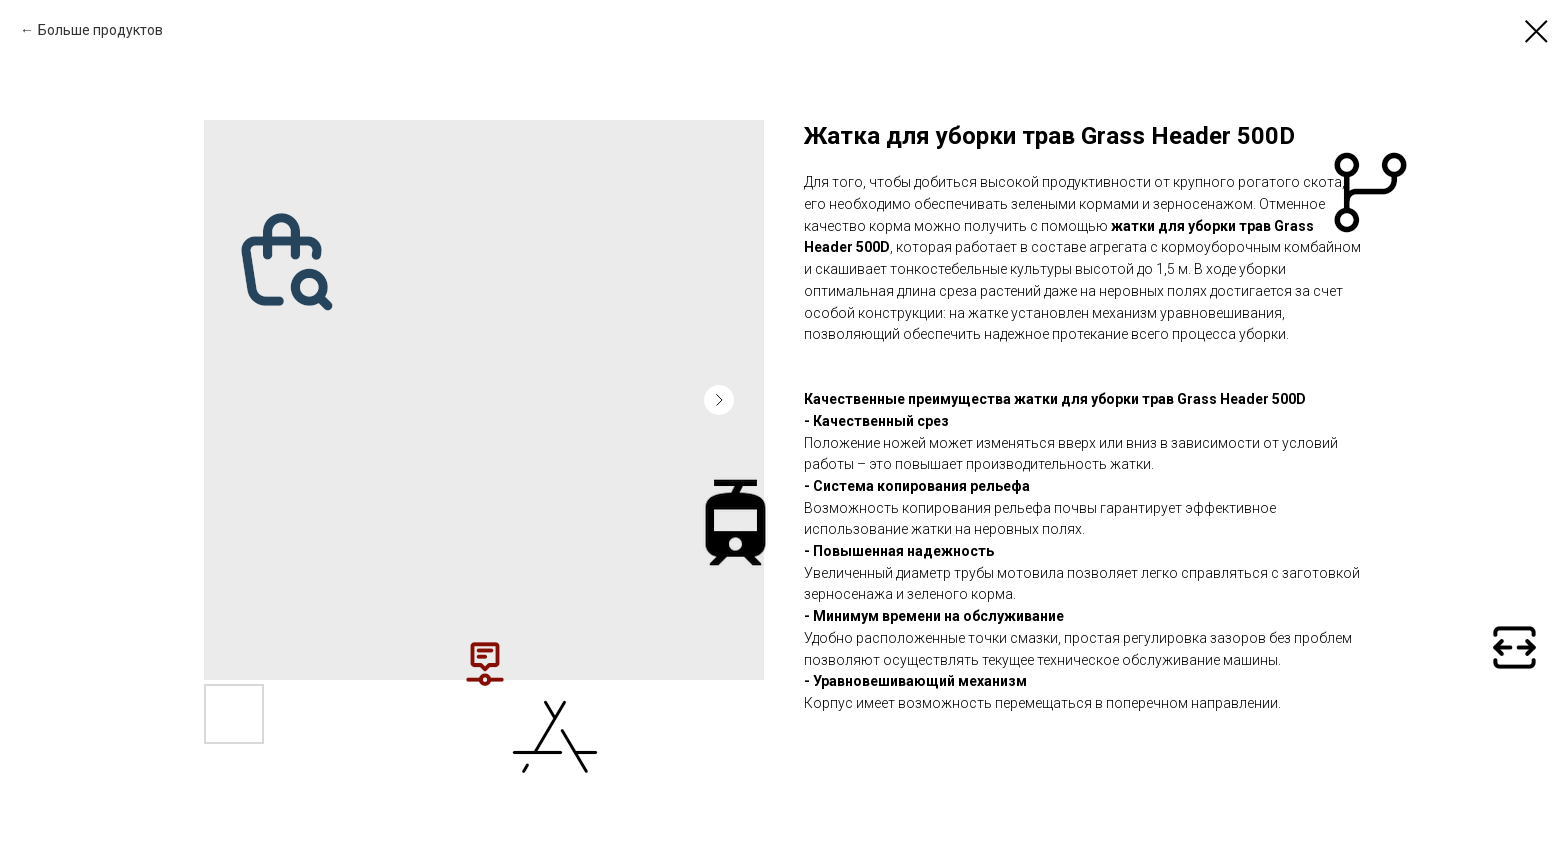  What do you see at coordinates (485, 663) in the screenshot?
I see `view event details on timeline` at bounding box center [485, 663].